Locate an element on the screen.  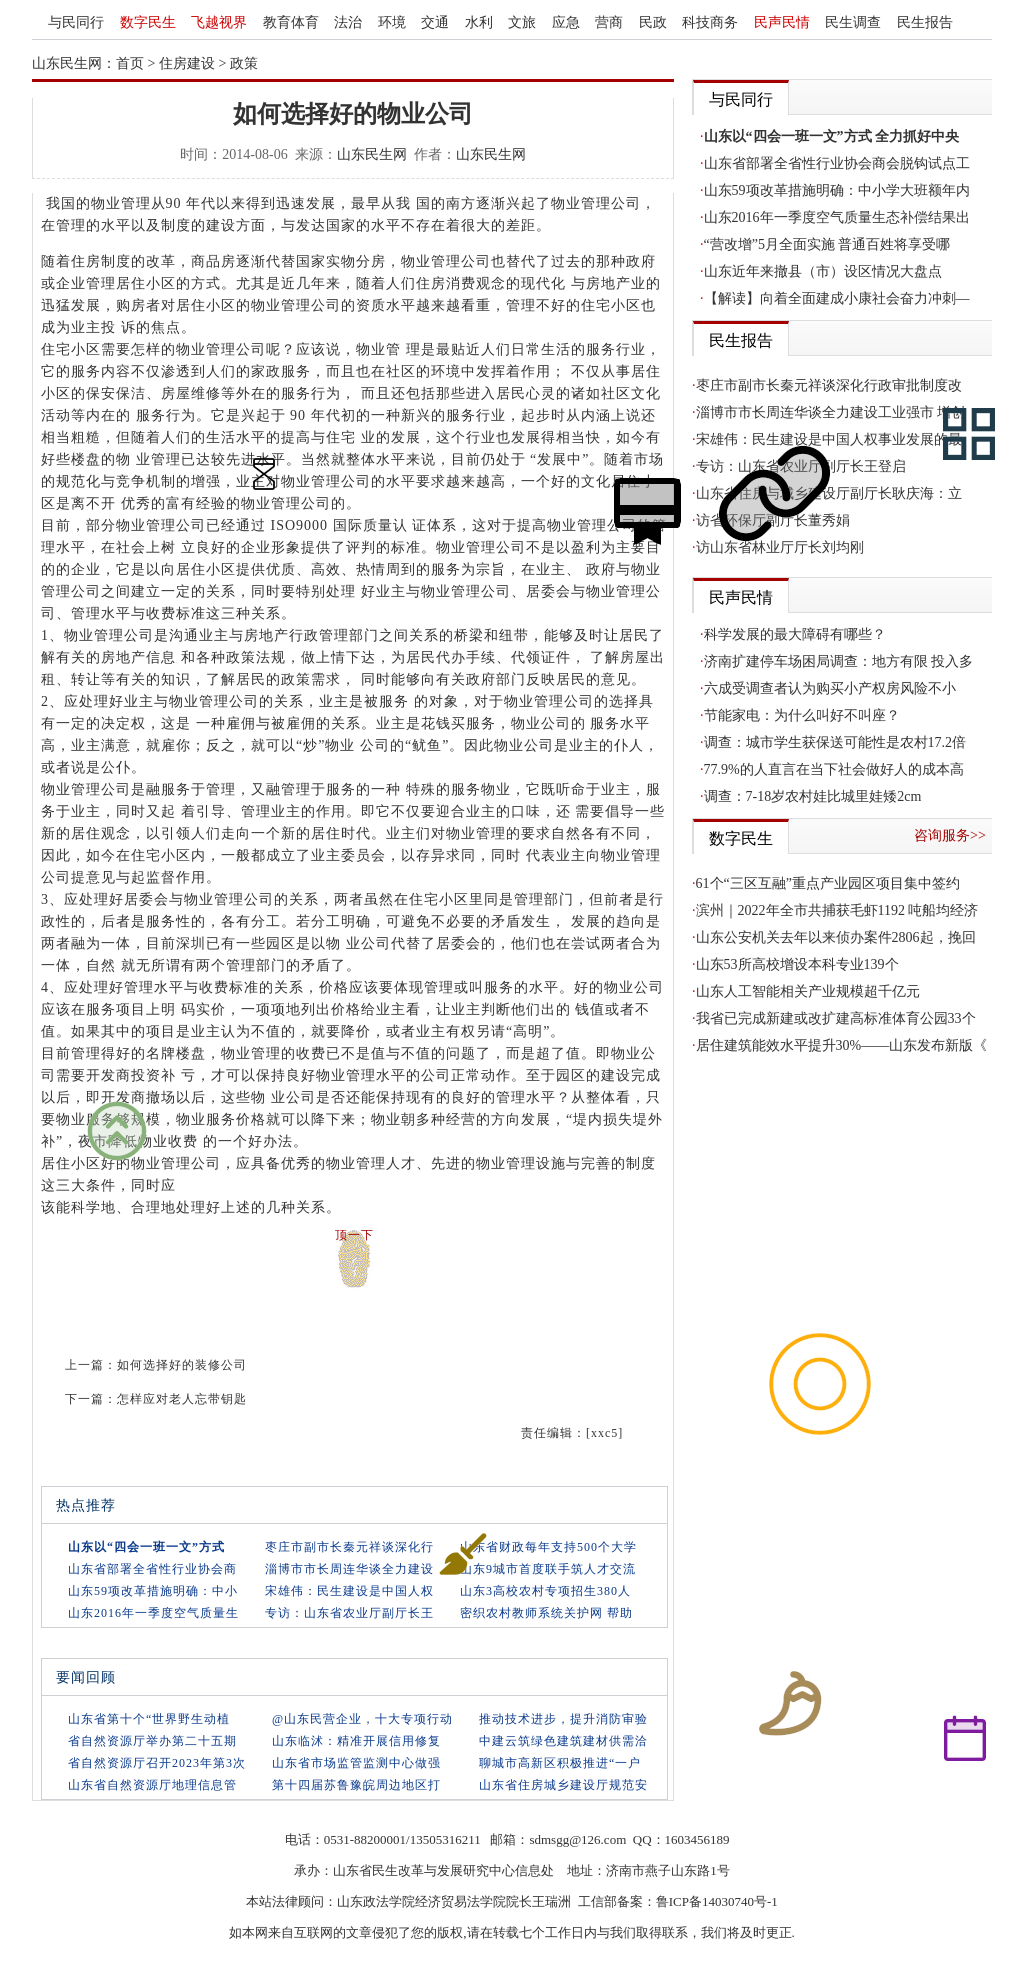
clear or clean up items is located at coordinates (463, 1554).